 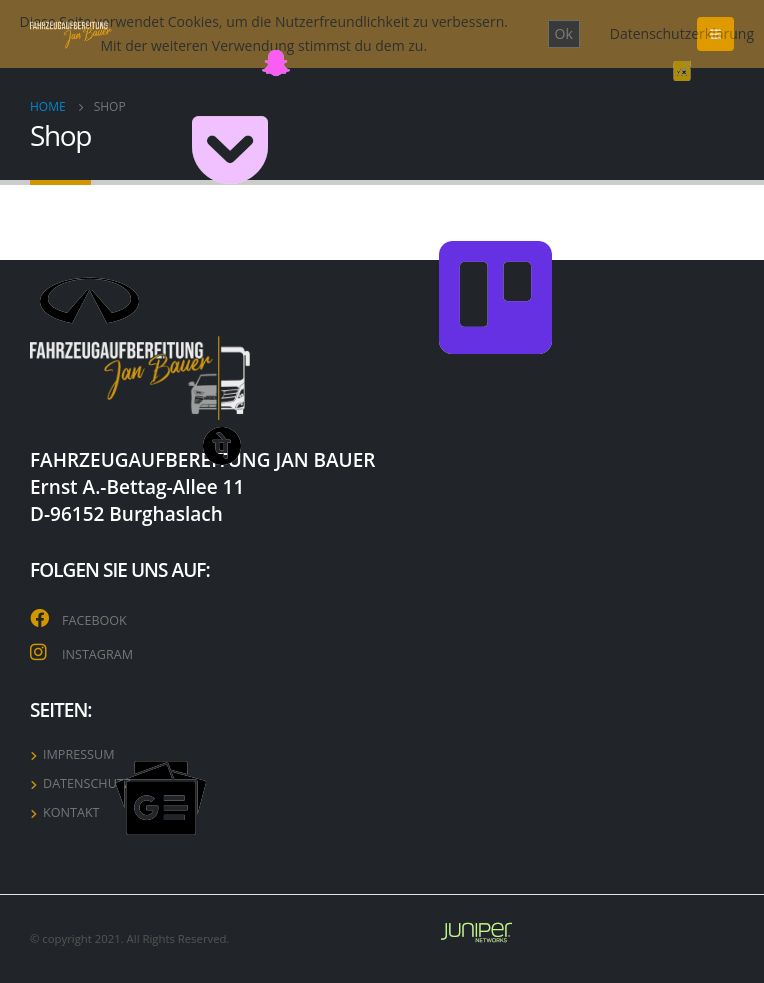 What do you see at coordinates (276, 63) in the screenshot?
I see `open Snapchat app` at bounding box center [276, 63].